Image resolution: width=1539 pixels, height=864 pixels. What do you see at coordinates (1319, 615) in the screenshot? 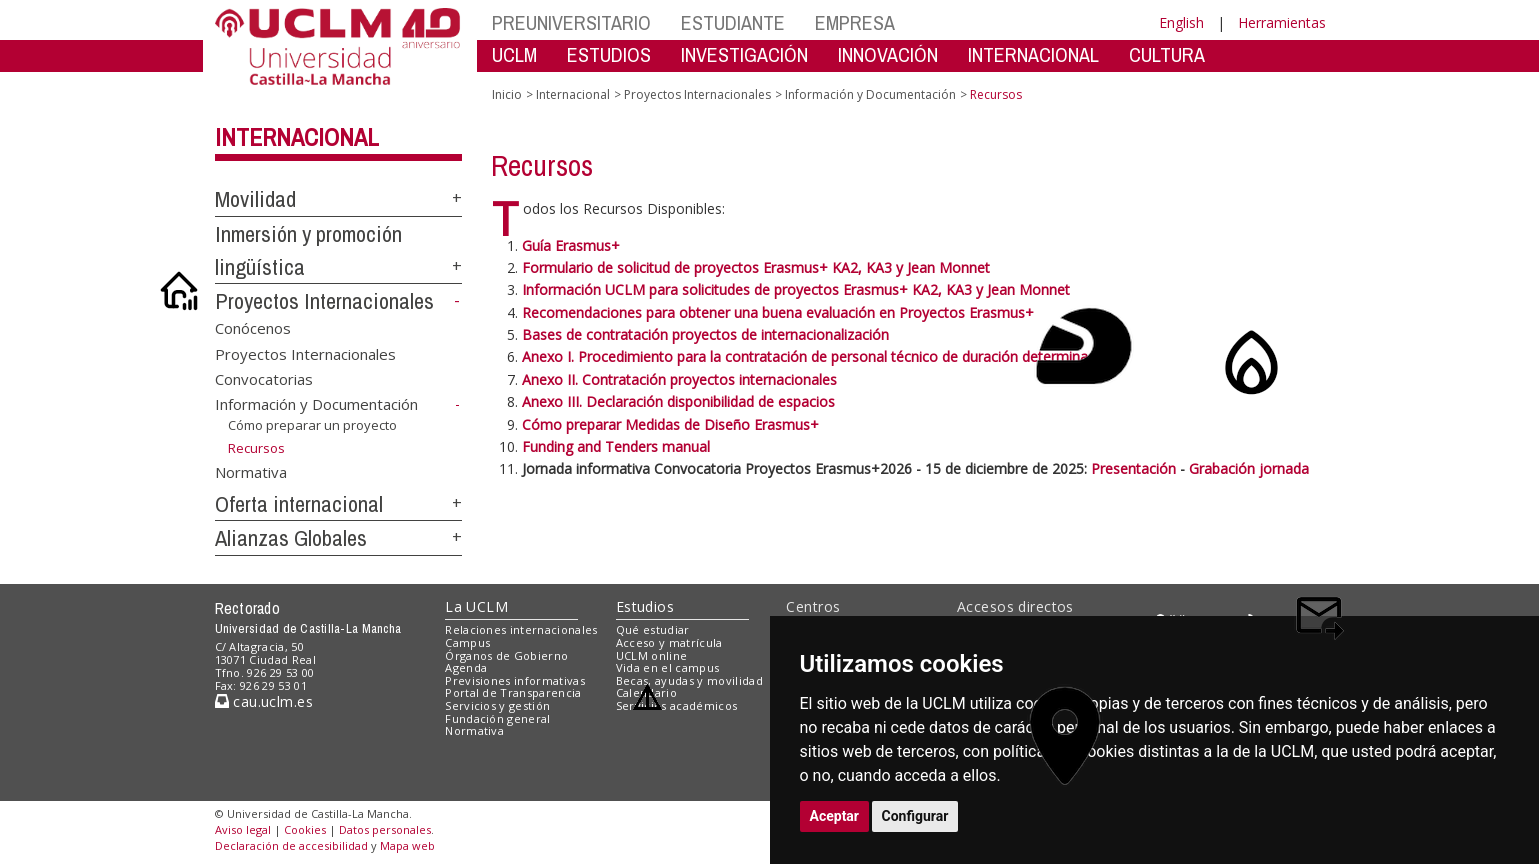
I see `forward an email to another recipient` at bounding box center [1319, 615].